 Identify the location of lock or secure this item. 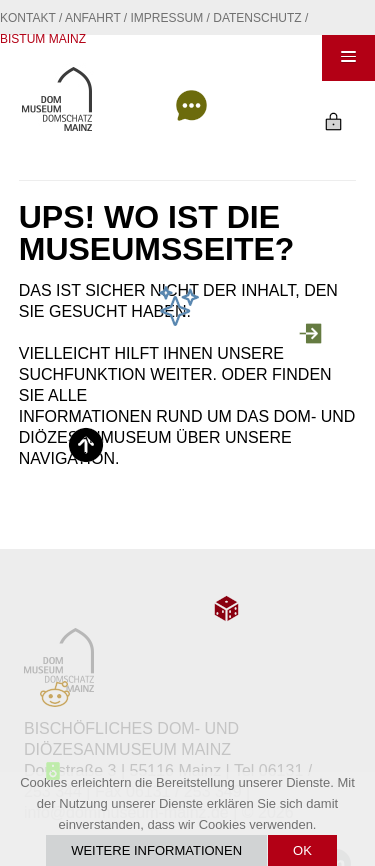
(333, 122).